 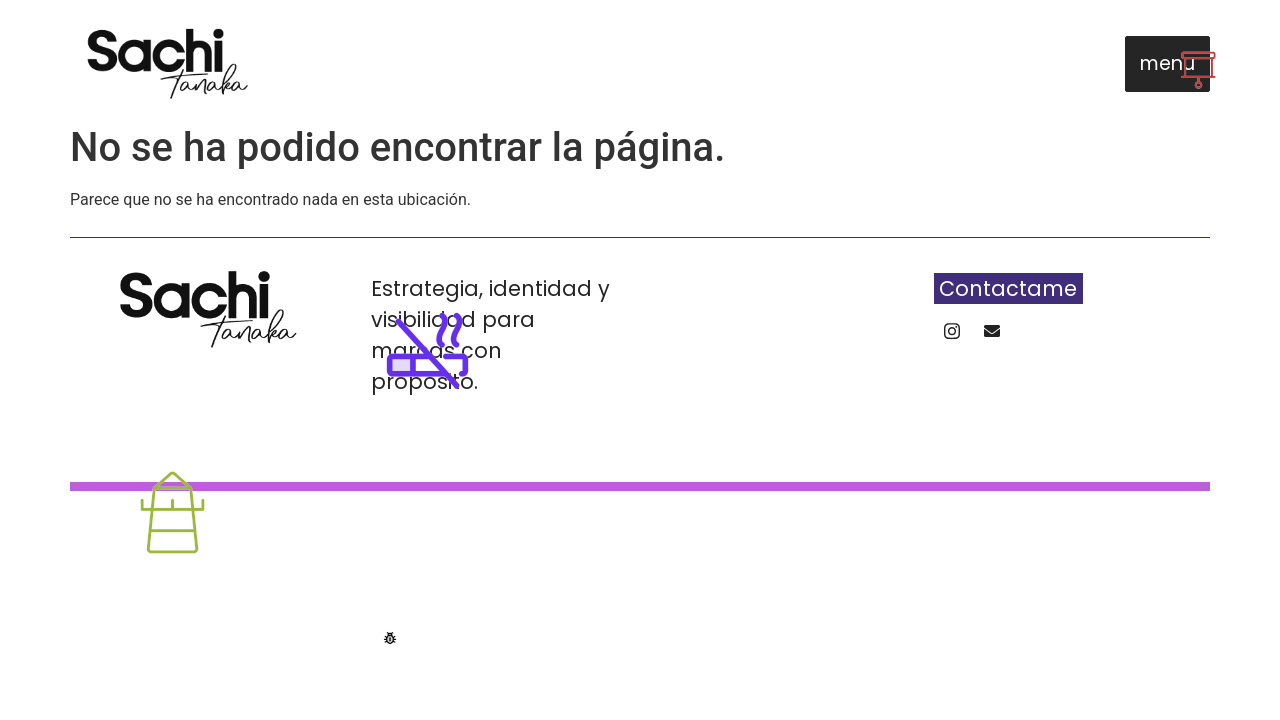 What do you see at coordinates (390, 638) in the screenshot?
I see `find pest control services nearby` at bounding box center [390, 638].